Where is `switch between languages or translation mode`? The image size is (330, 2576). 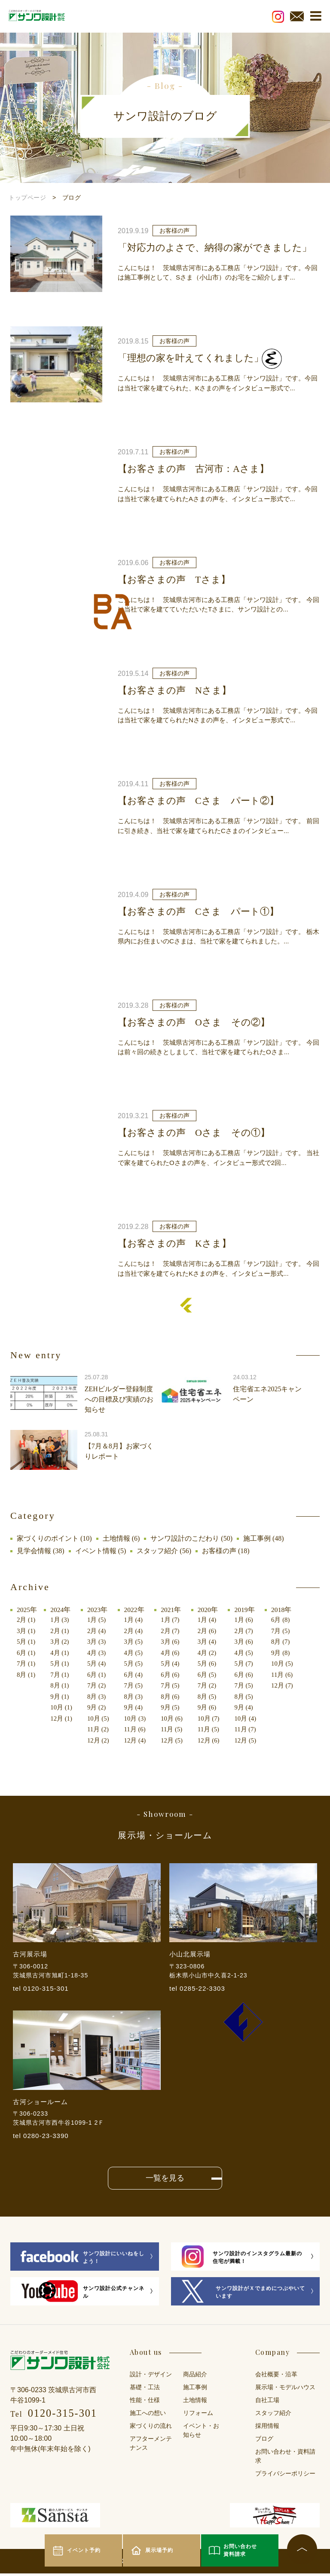
switch between languages or translation mode is located at coordinates (111, 611).